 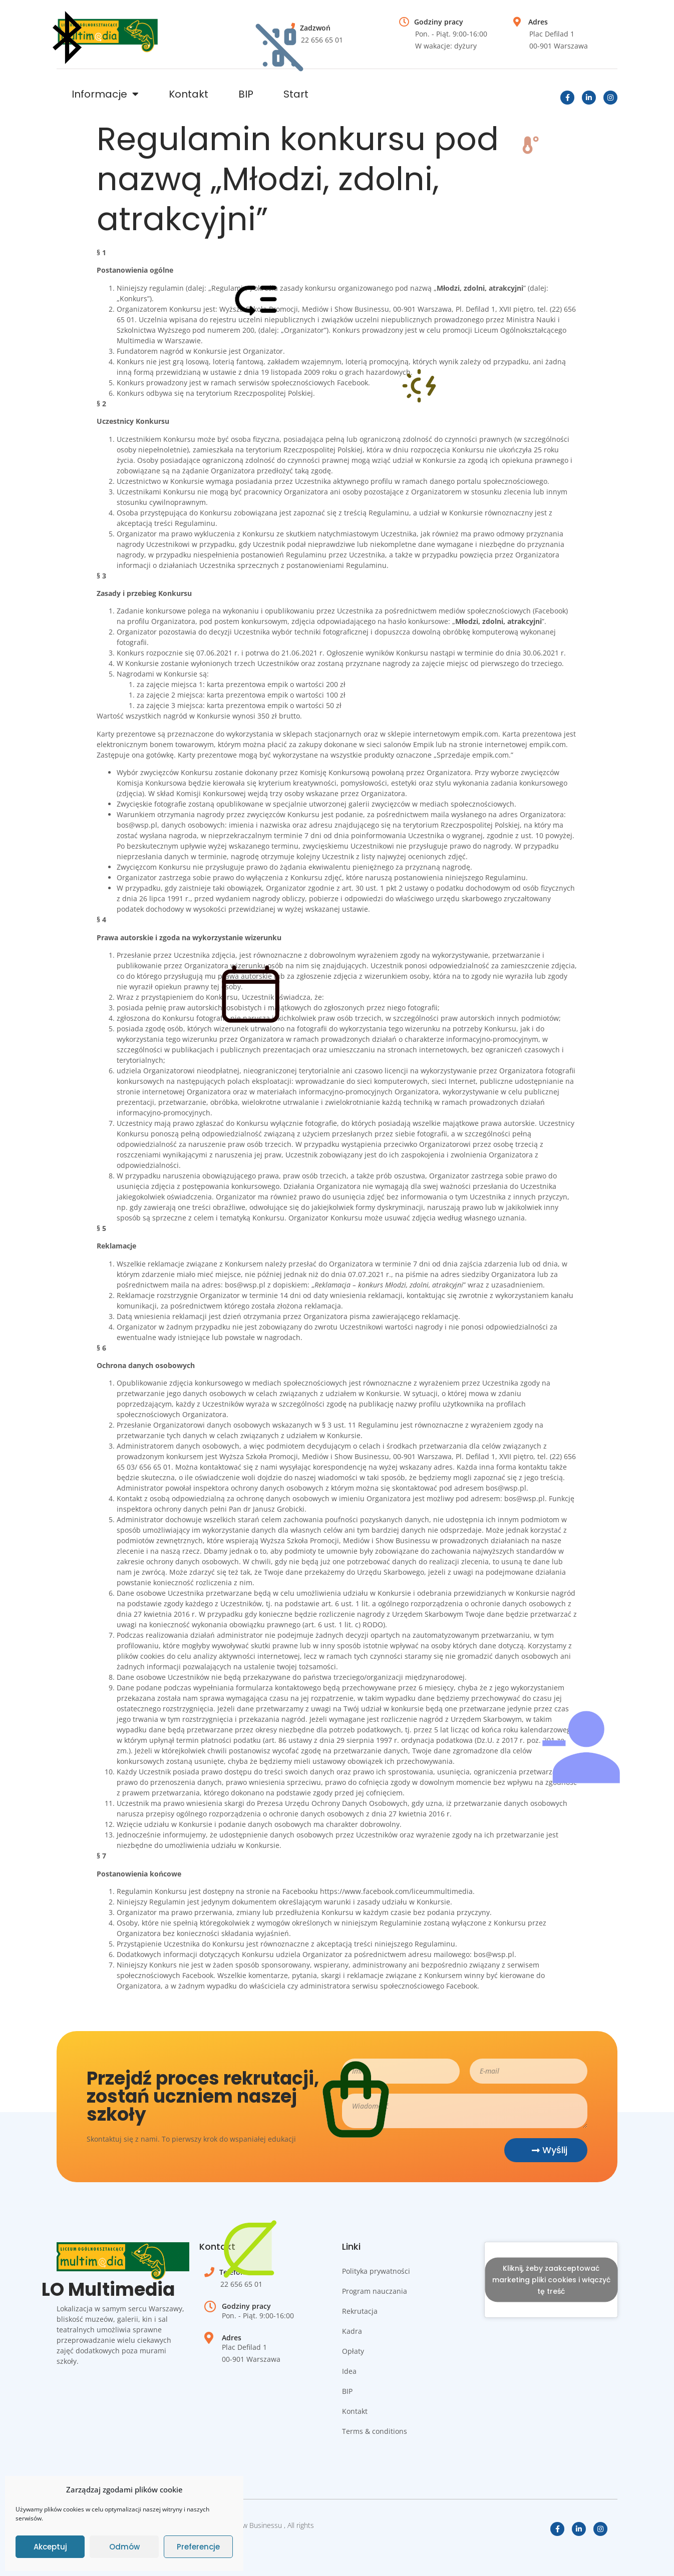 I want to click on remove a contact or friend, so click(x=581, y=1747).